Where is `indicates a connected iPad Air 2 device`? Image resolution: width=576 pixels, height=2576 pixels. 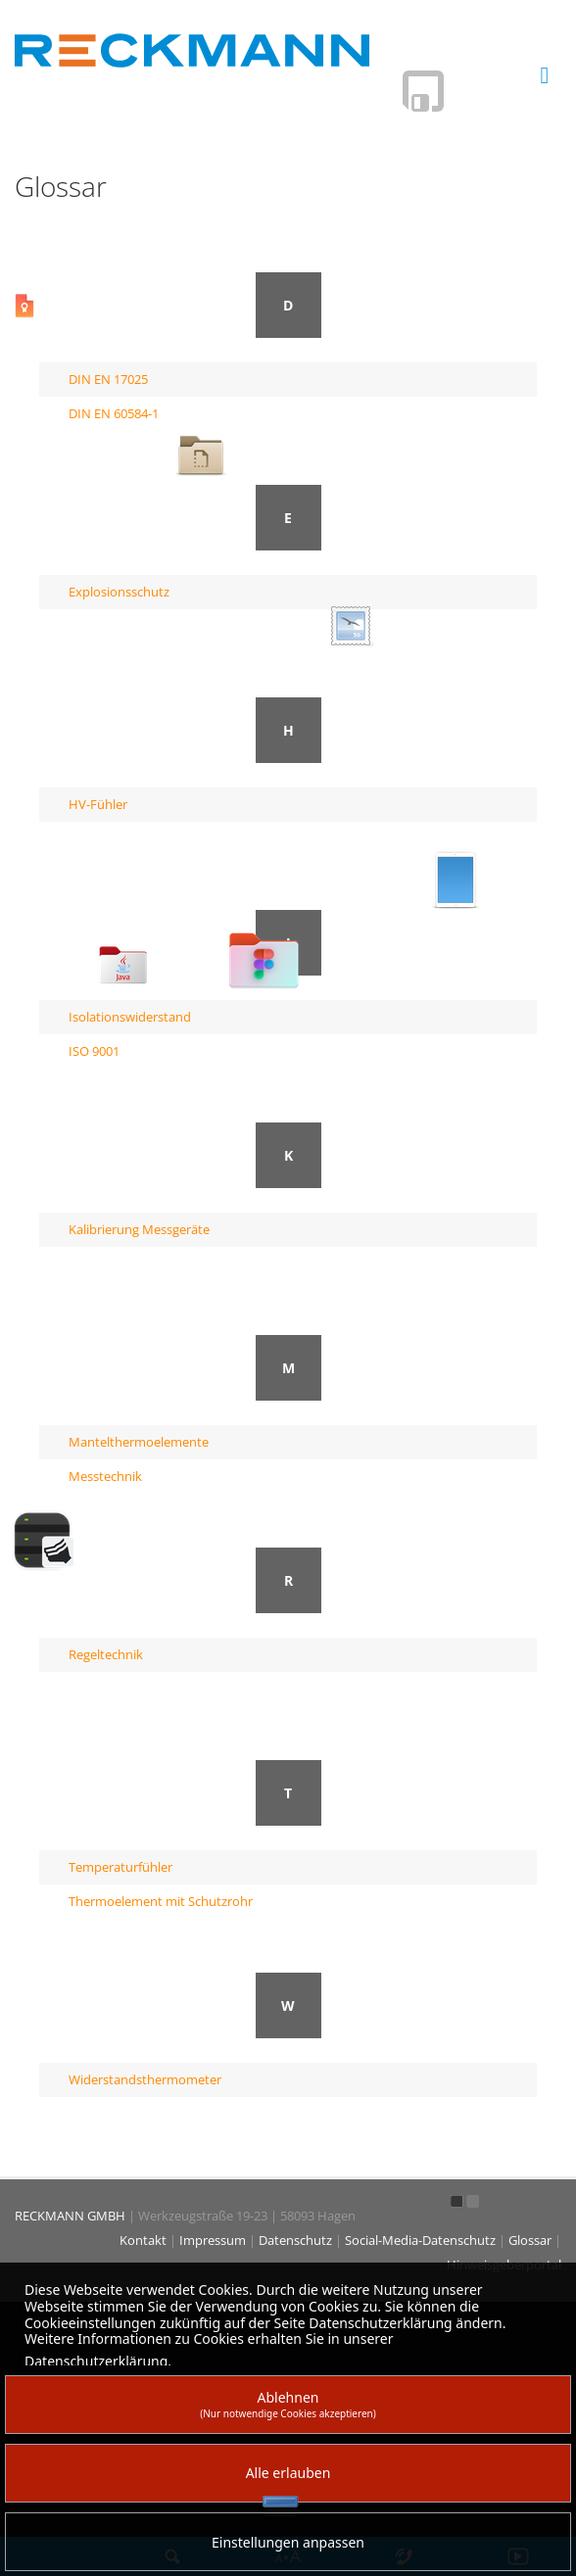 indicates a connected iPad Air 2 device is located at coordinates (456, 880).